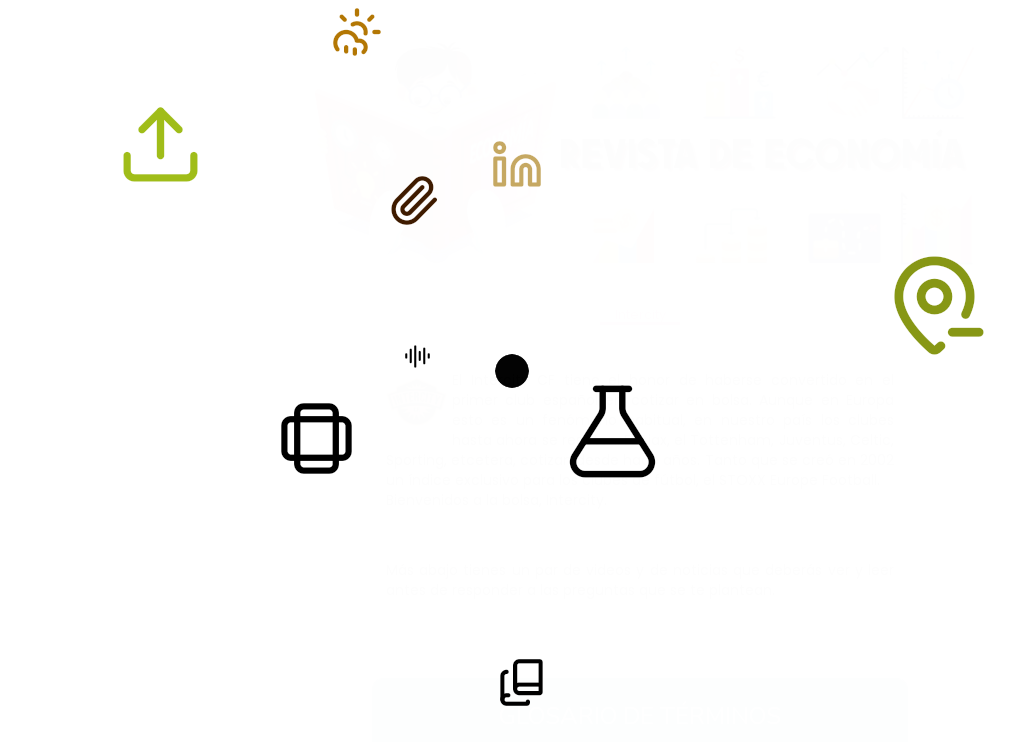 Image resolution: width=1024 pixels, height=742 pixels. I want to click on connect to LinkedIn, so click(517, 165).